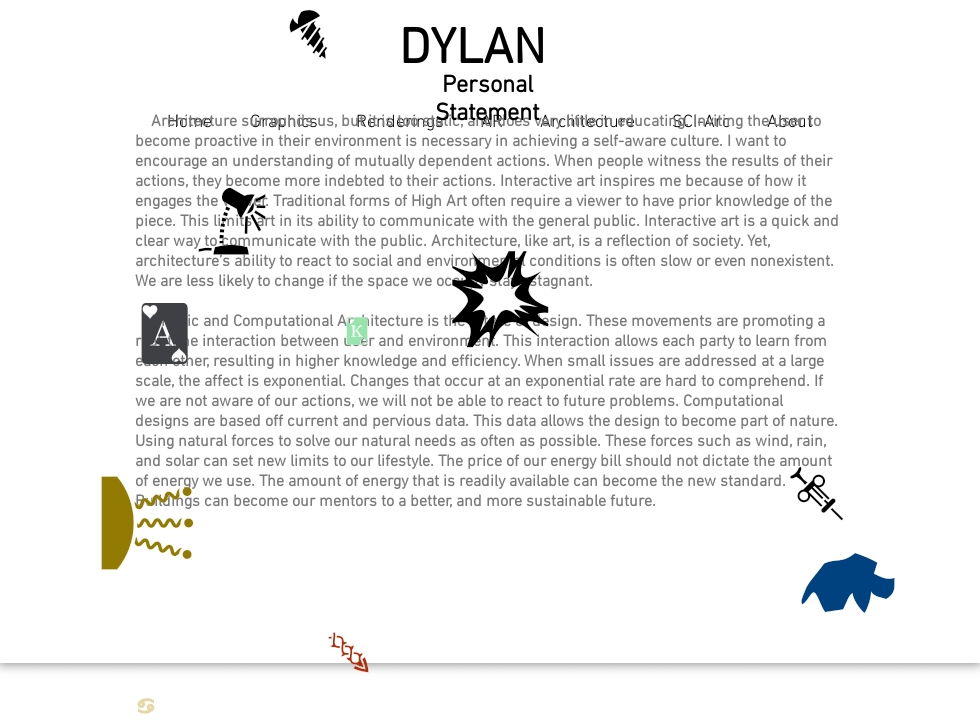 The image size is (980, 722). Describe the element at coordinates (146, 706) in the screenshot. I see `view cancer zodiac sign information` at that location.